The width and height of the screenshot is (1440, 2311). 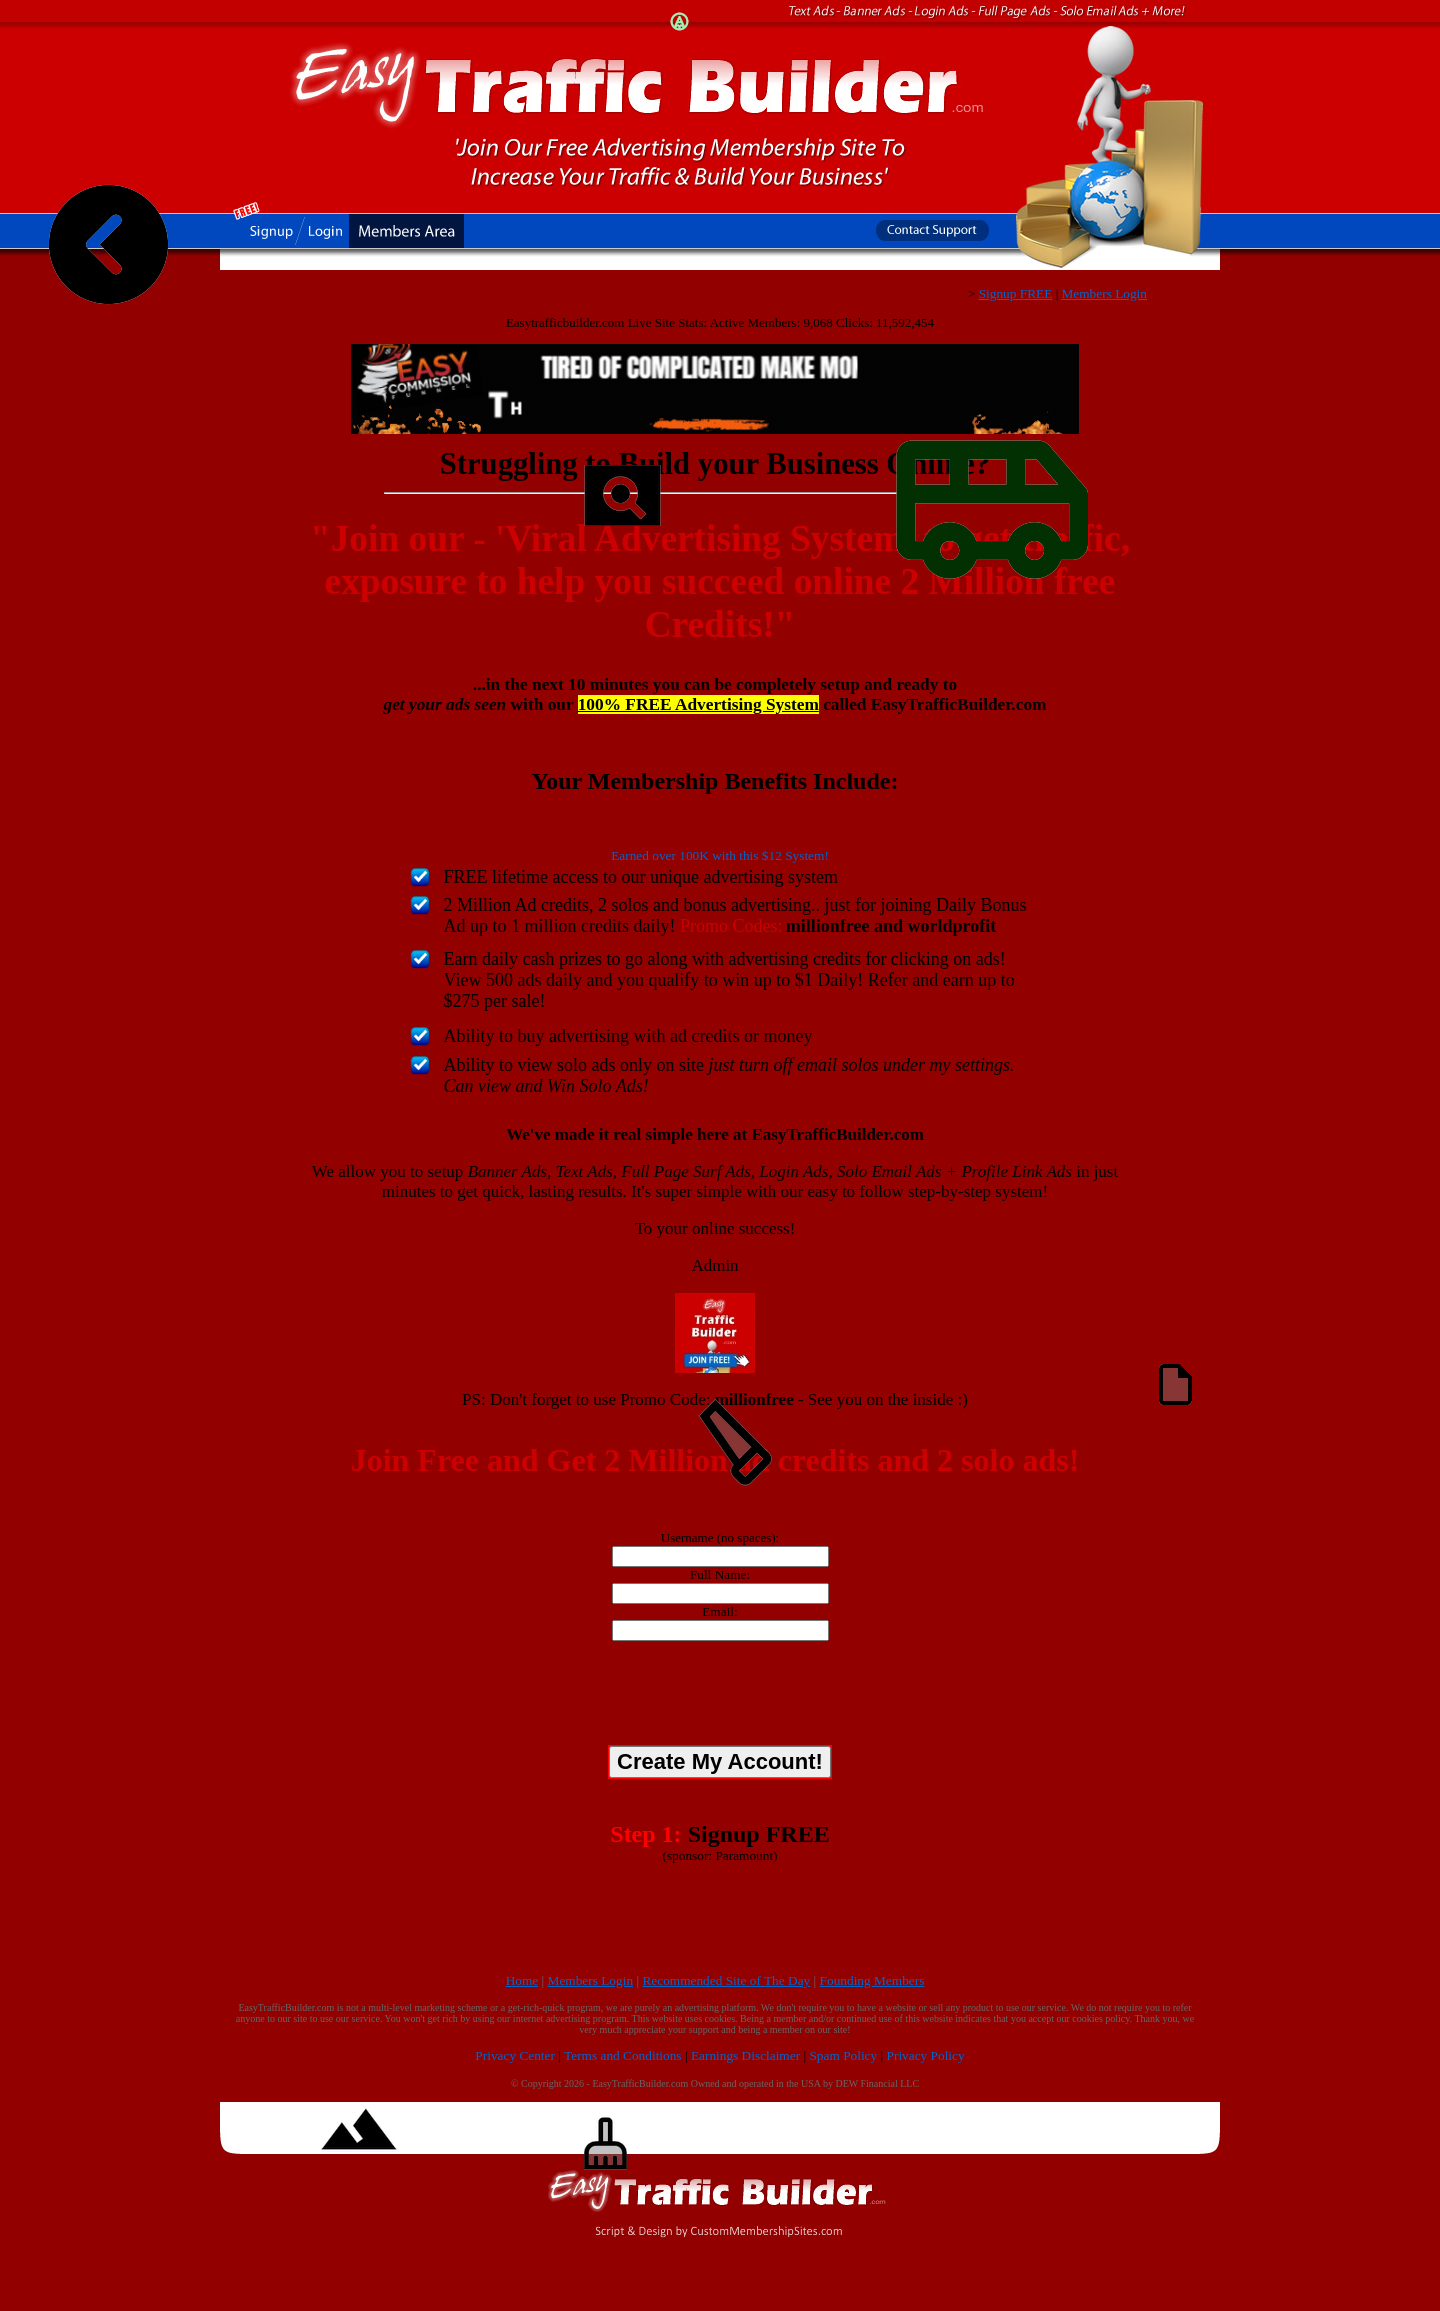 What do you see at coordinates (736, 1443) in the screenshot?
I see `find carpentry or woodworking services` at bounding box center [736, 1443].